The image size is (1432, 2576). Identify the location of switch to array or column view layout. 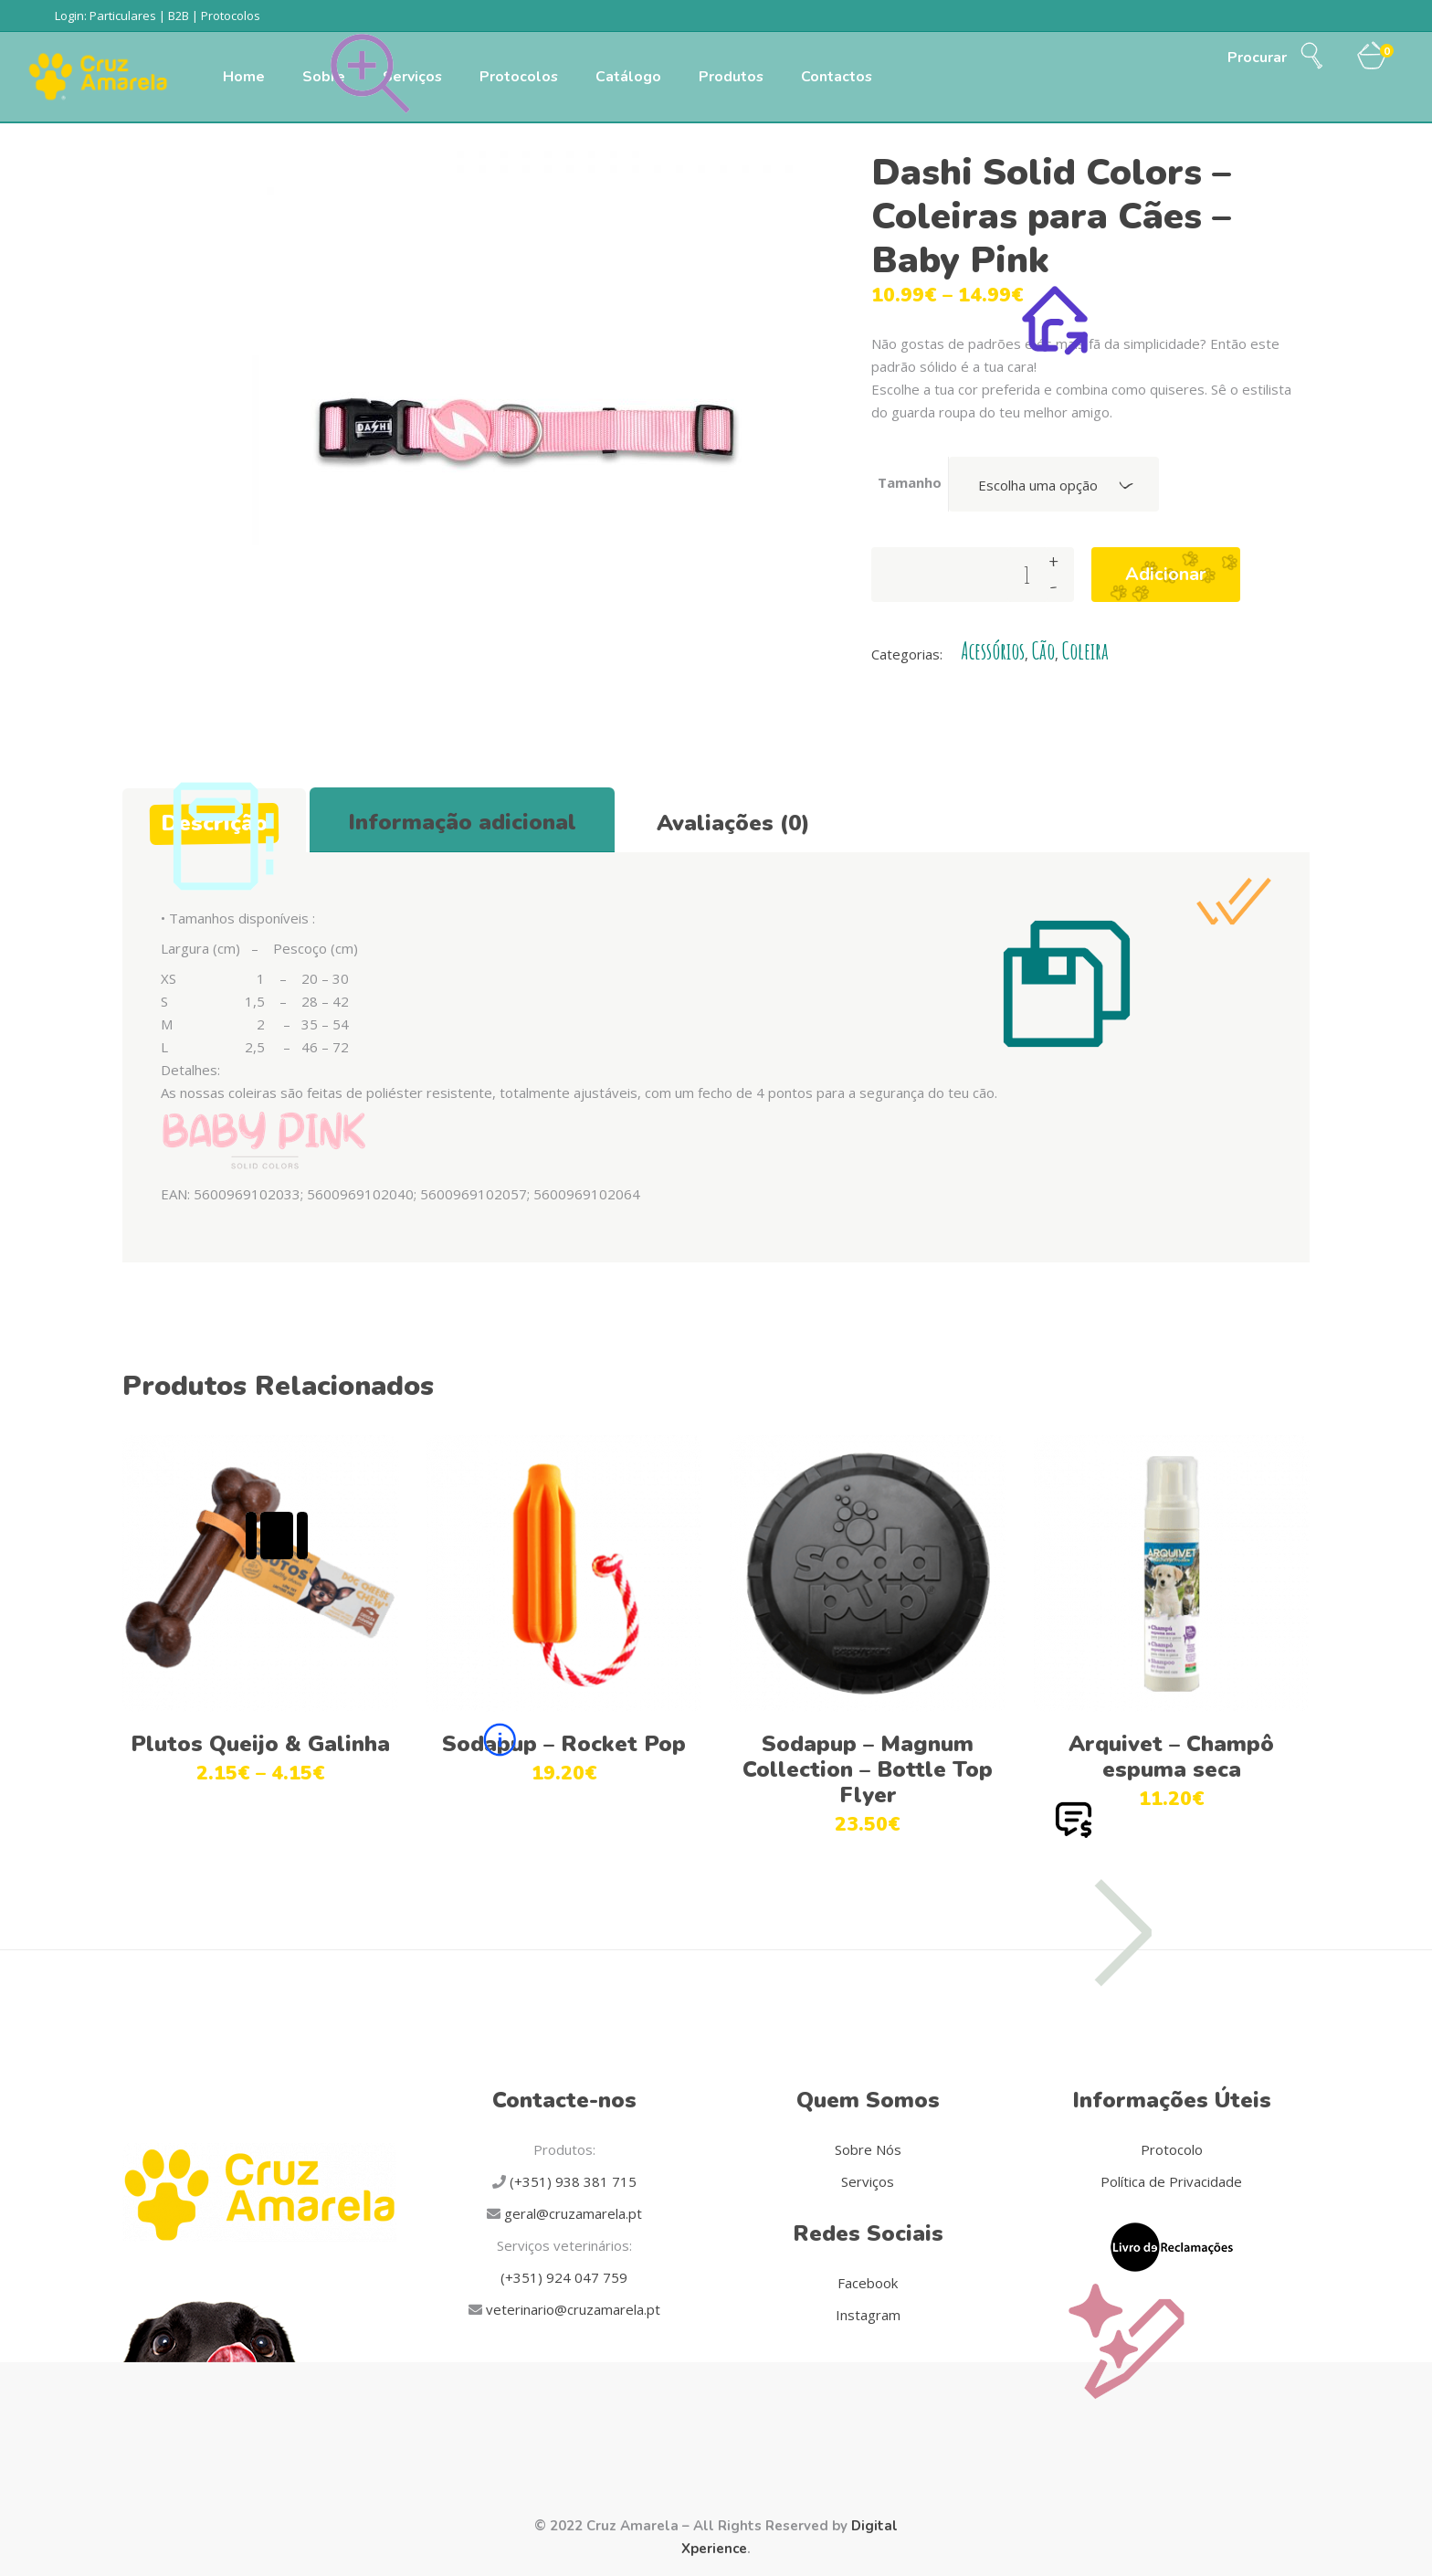
(275, 1537).